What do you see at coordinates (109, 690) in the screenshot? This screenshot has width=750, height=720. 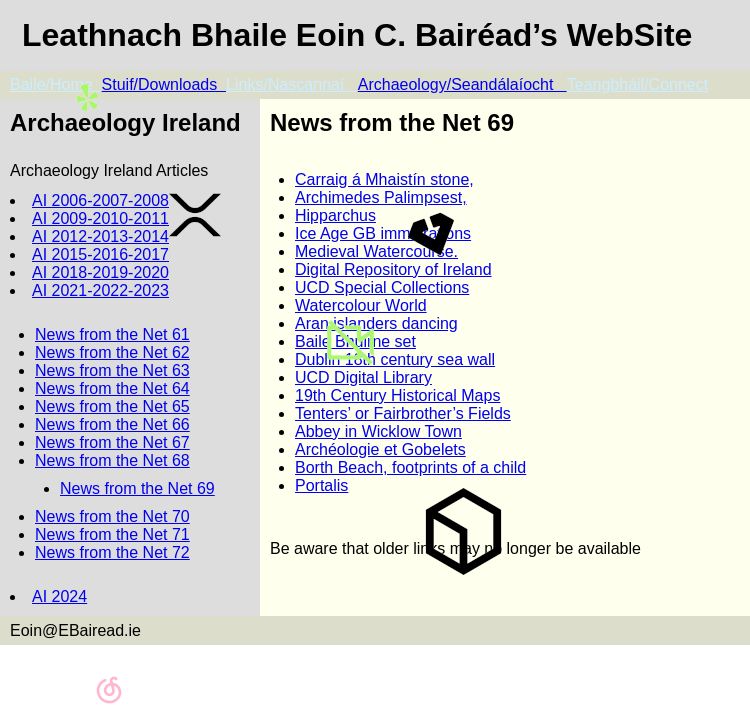 I see `open netease cloud music app` at bounding box center [109, 690].